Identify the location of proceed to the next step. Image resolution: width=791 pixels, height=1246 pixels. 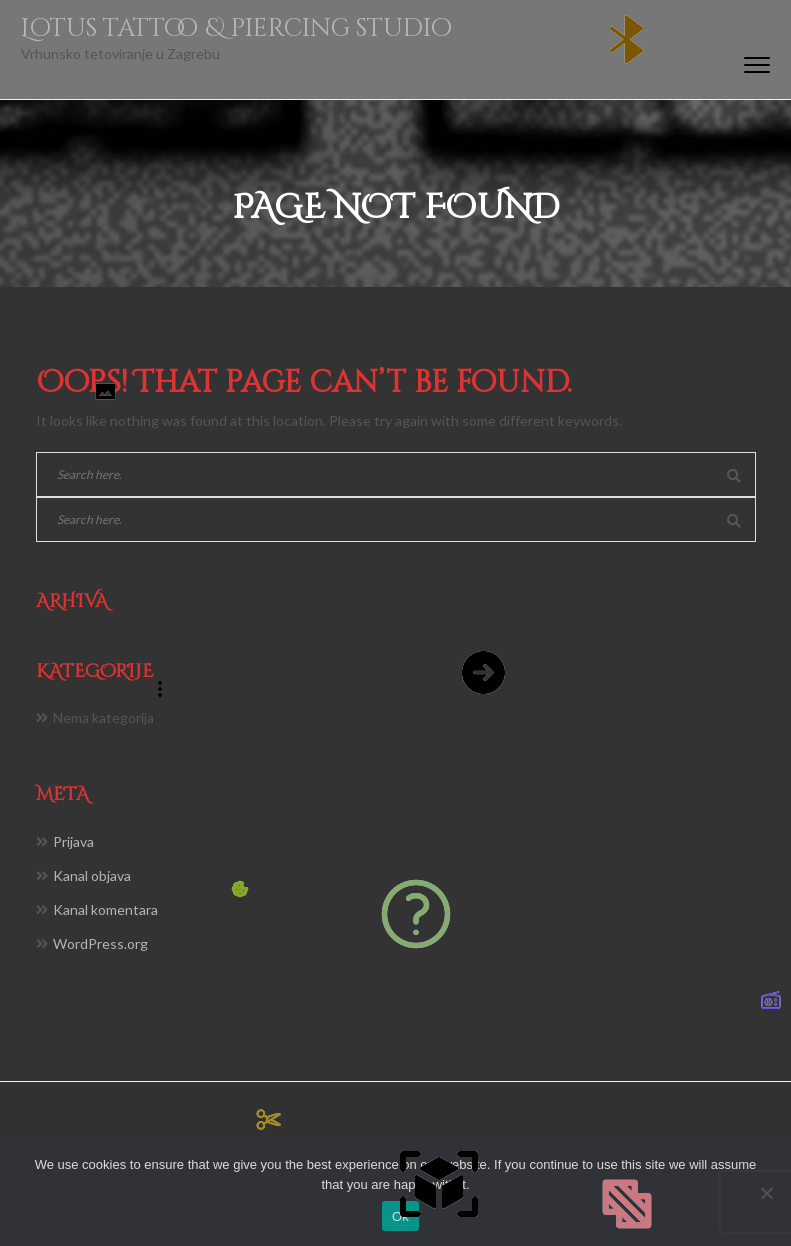
(483, 672).